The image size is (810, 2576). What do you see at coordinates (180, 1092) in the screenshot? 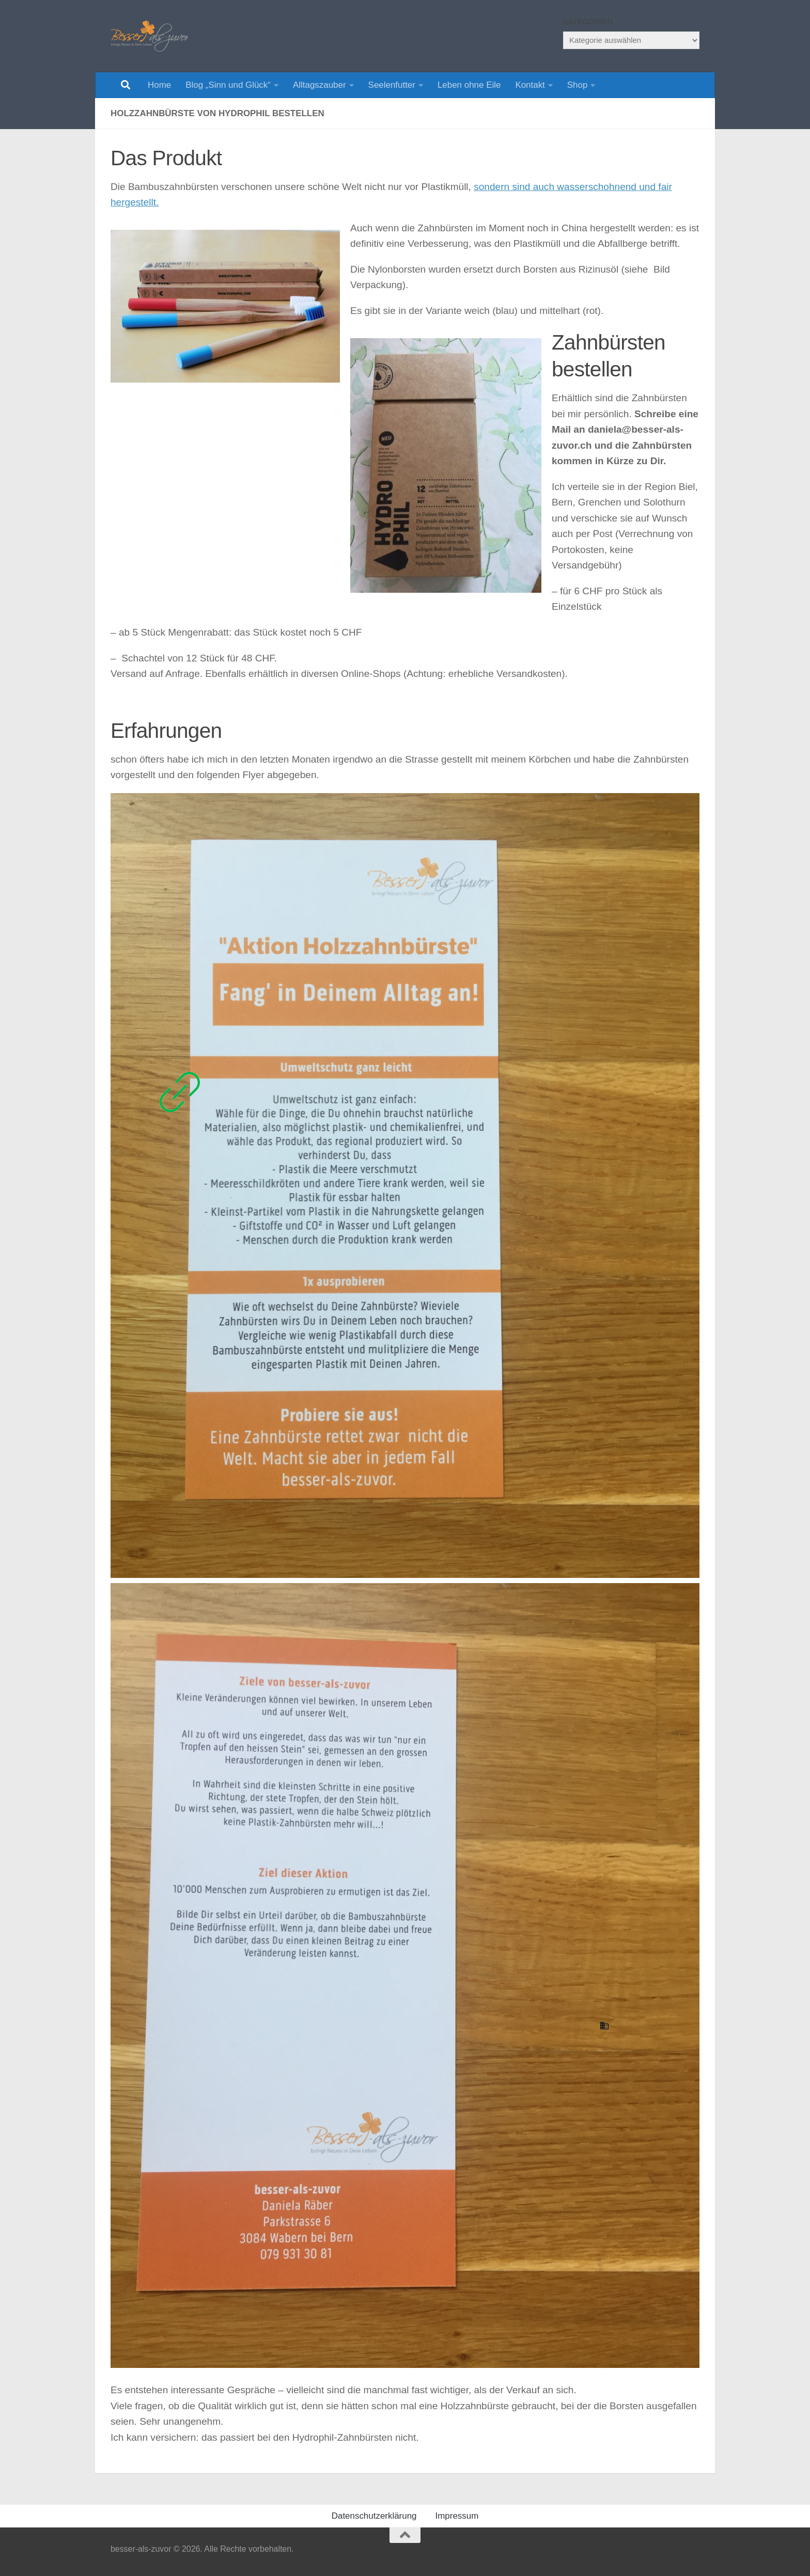
I see `copy or share a link` at bounding box center [180, 1092].